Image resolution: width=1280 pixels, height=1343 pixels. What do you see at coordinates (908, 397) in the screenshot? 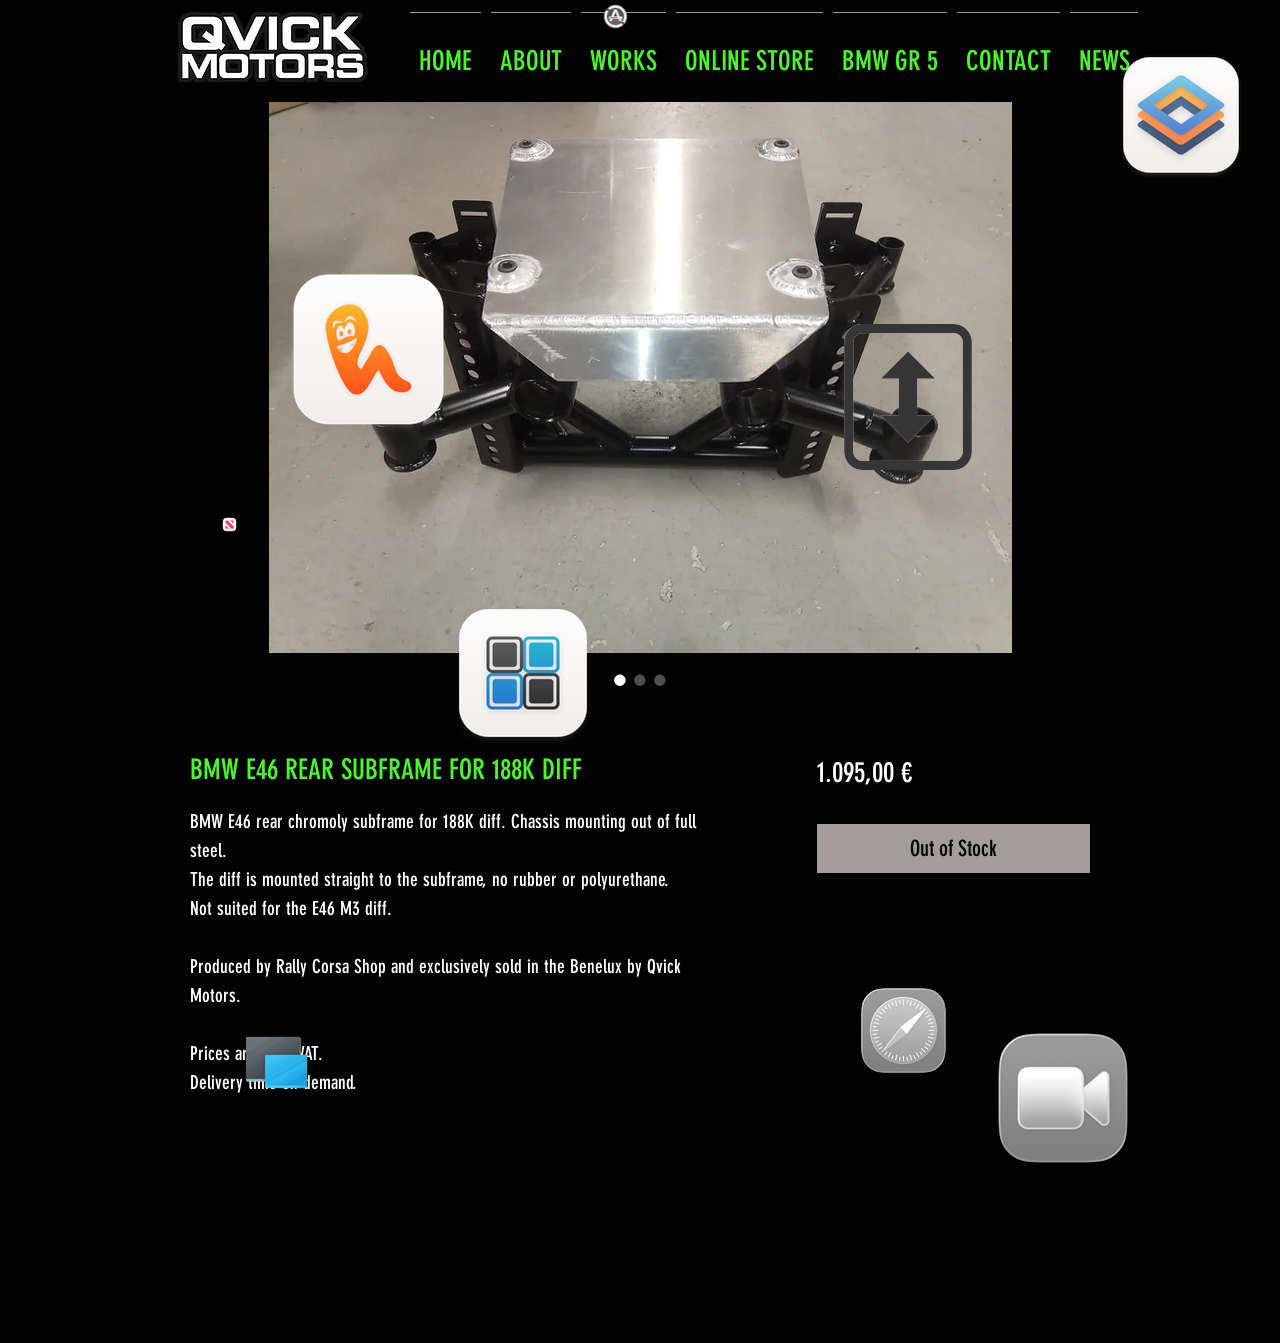
I see `open transmission torrent client` at bounding box center [908, 397].